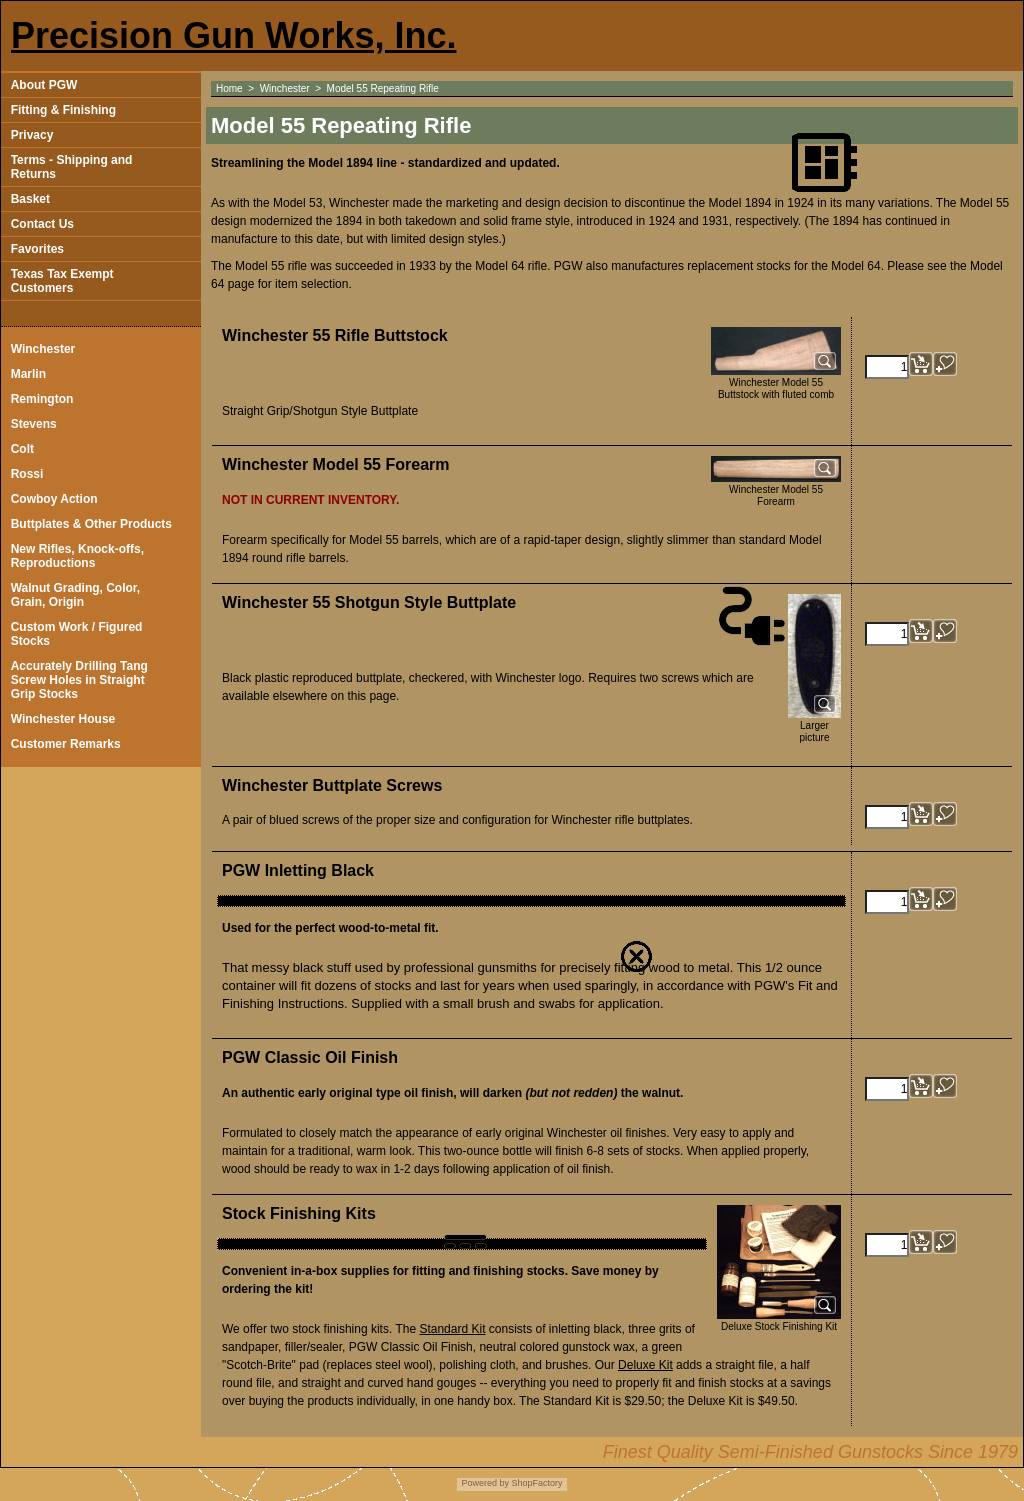 The image size is (1024, 1501). Describe the element at coordinates (636, 956) in the screenshot. I see `cancel or close the current action` at that location.